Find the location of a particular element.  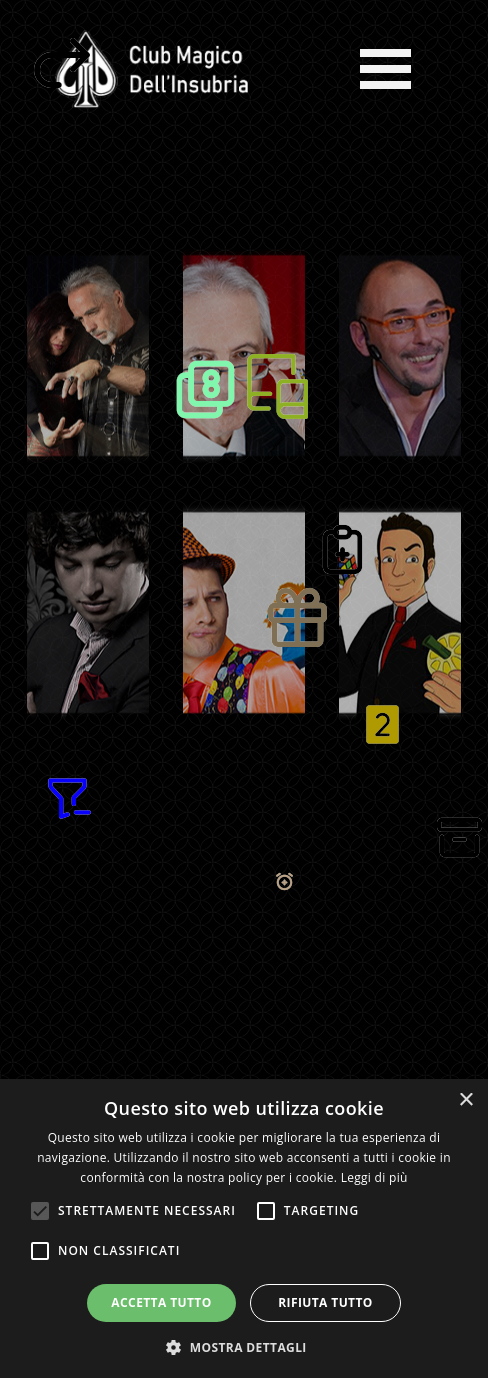

archive selected items is located at coordinates (459, 837).